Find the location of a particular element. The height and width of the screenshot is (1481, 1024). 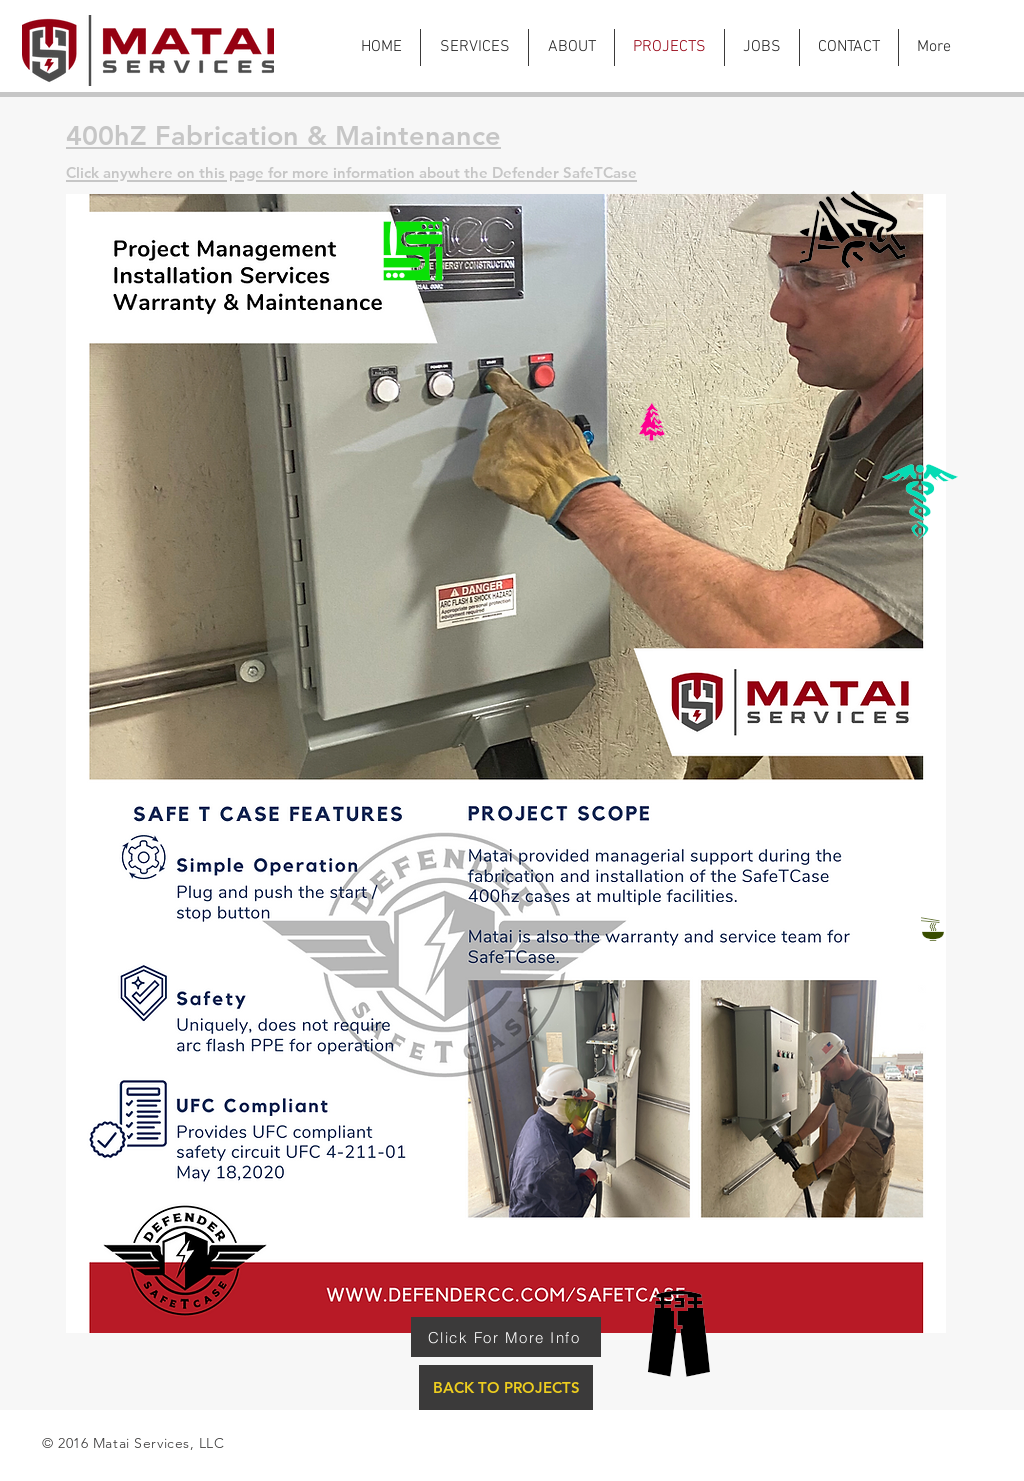

indicates a forest or nature area on a map is located at coordinates (652, 421).